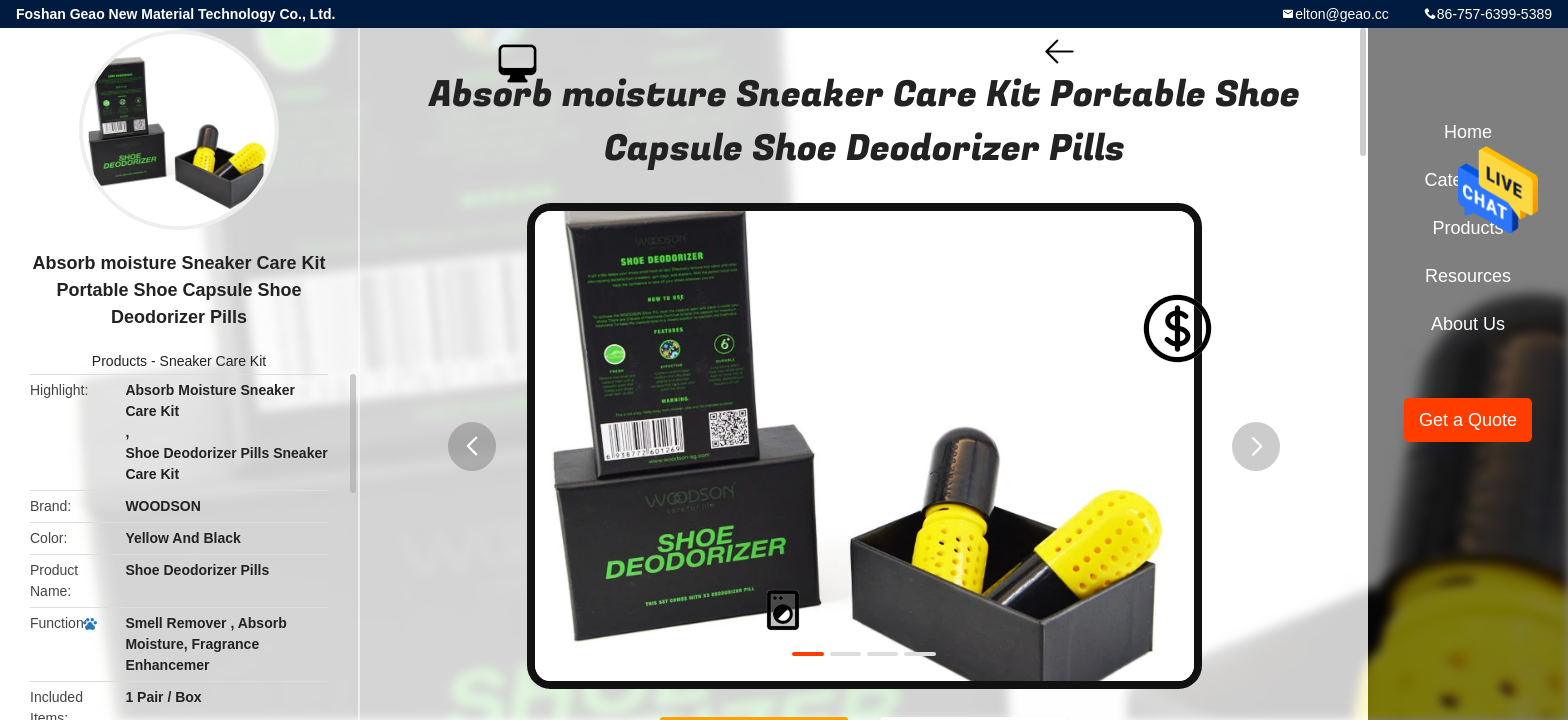 The image size is (1568, 720). I want to click on go back to the previous screen, so click(1059, 51).